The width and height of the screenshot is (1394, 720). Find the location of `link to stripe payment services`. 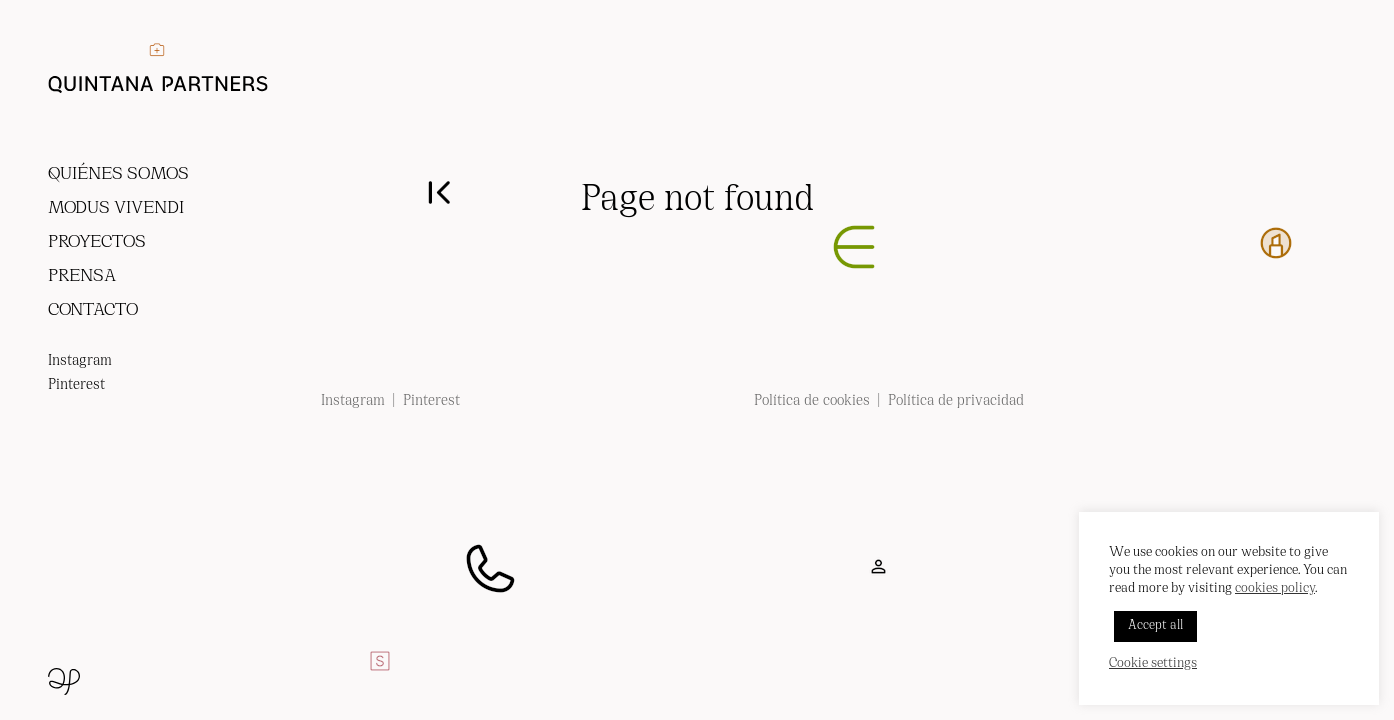

link to stripe payment services is located at coordinates (380, 661).